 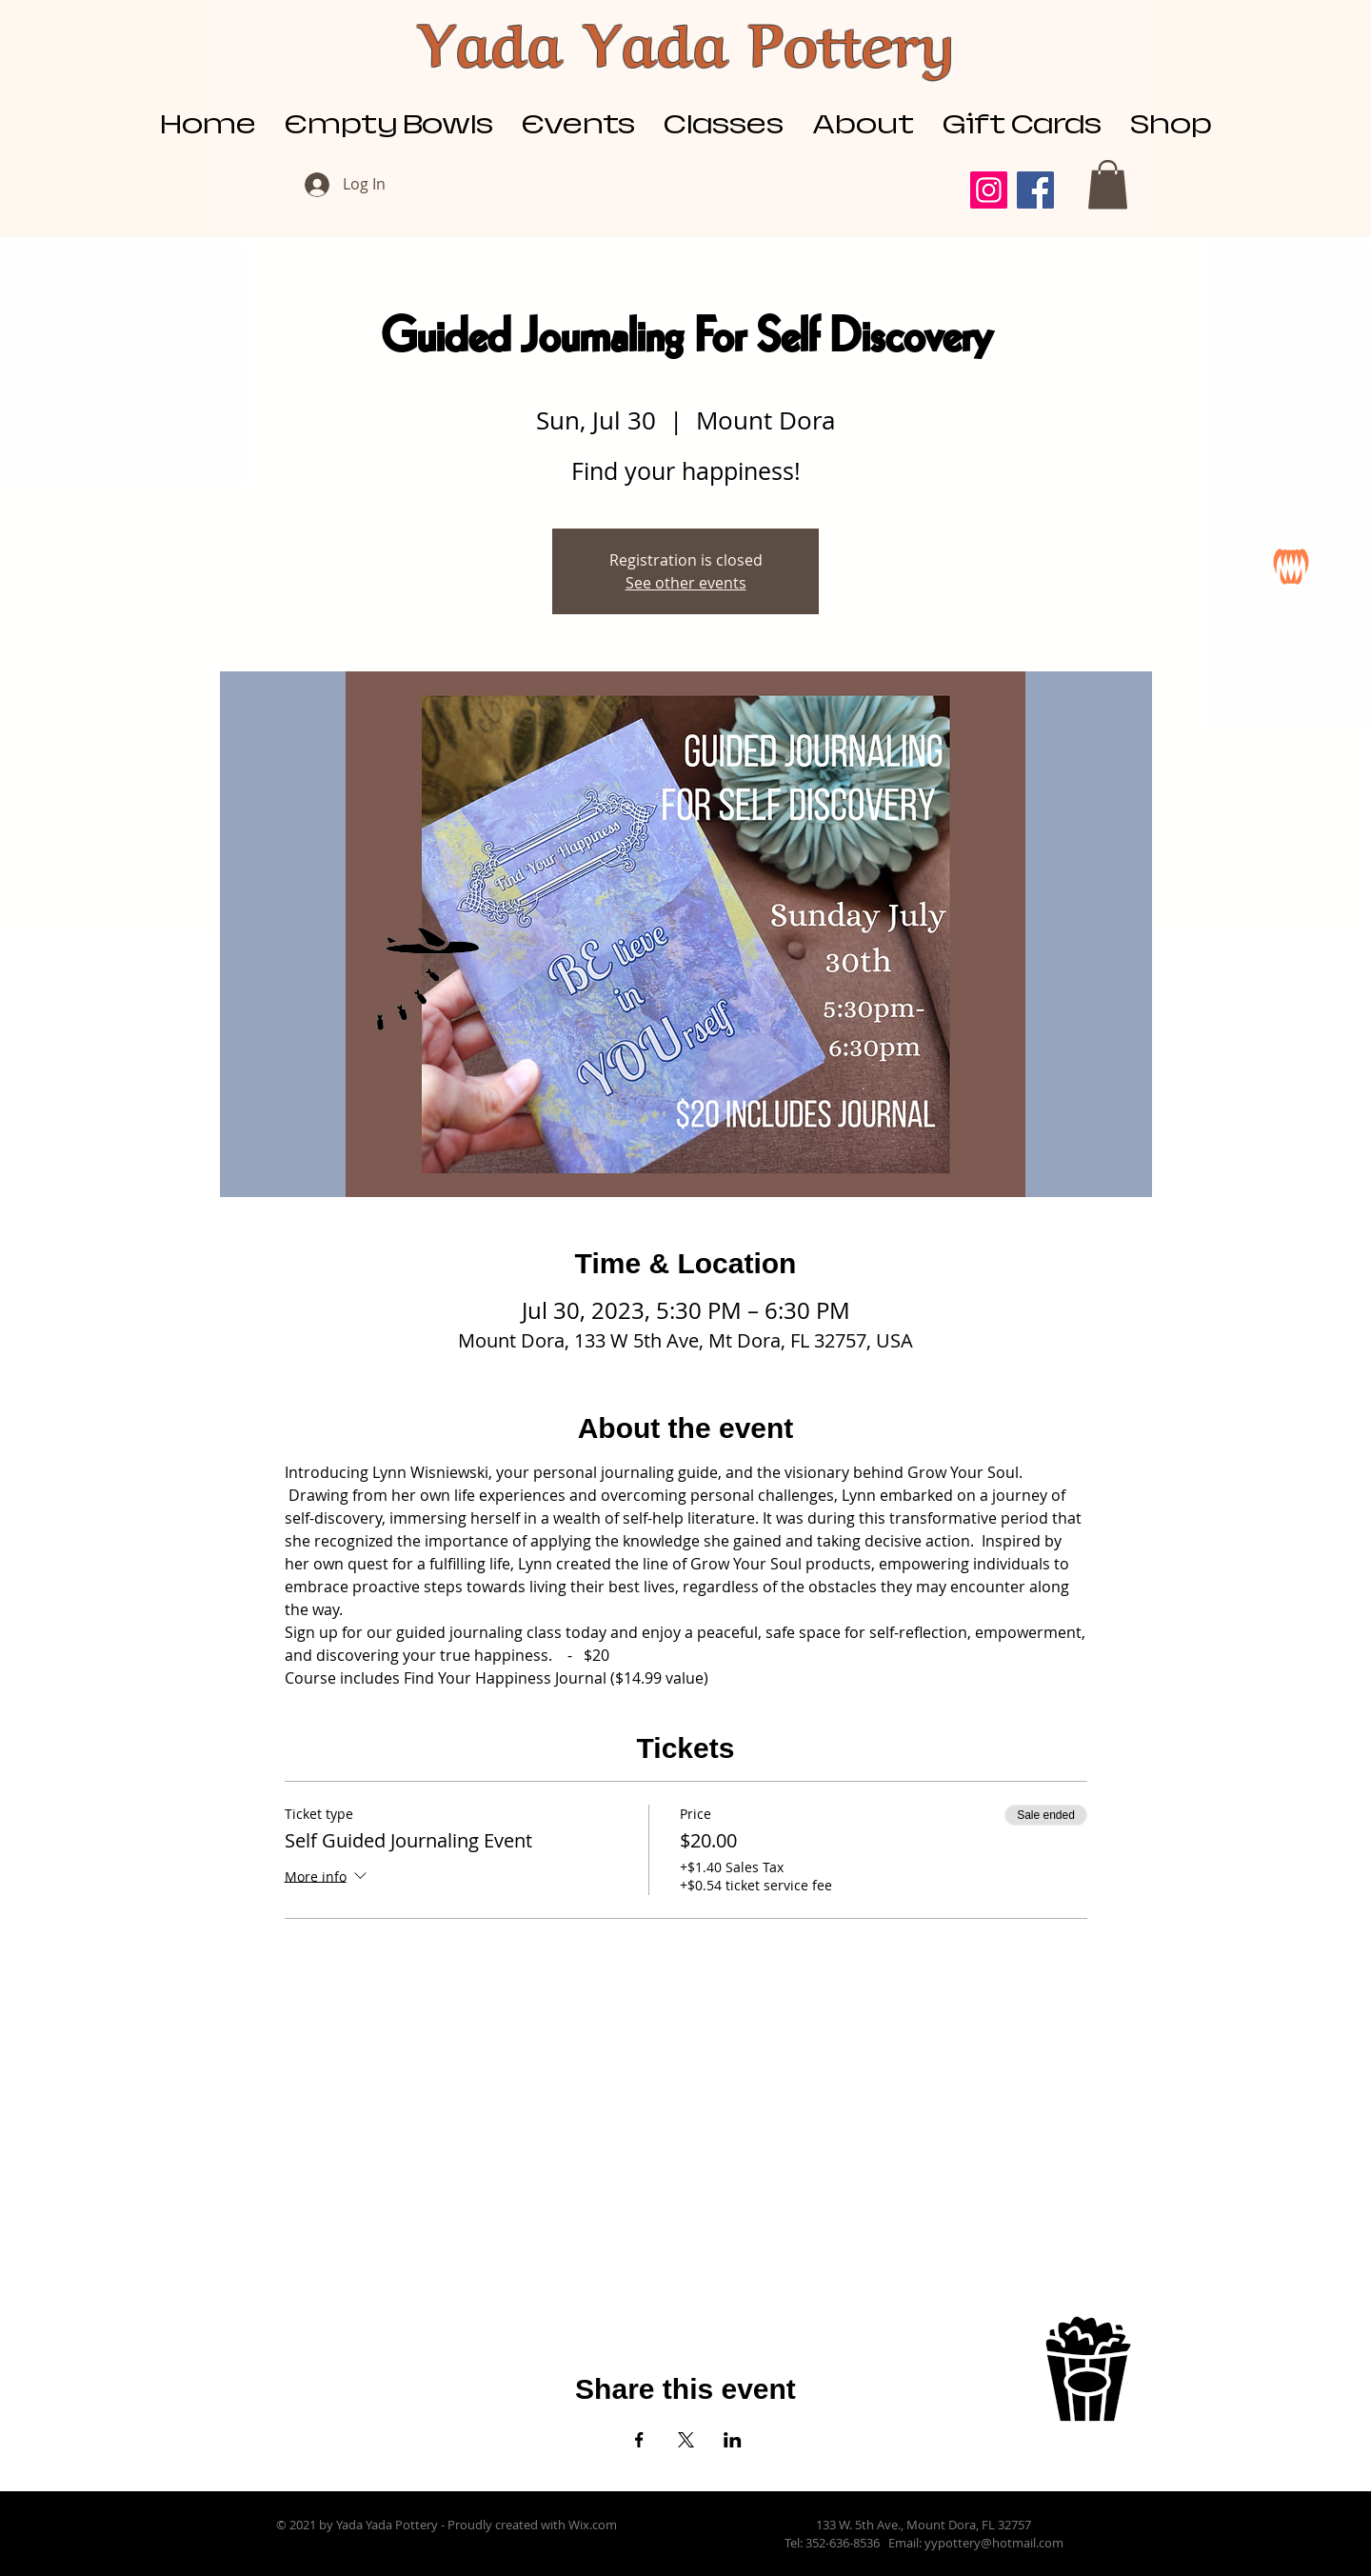 What do you see at coordinates (1291, 567) in the screenshot?
I see `represents a monster or creature enemy type` at bounding box center [1291, 567].